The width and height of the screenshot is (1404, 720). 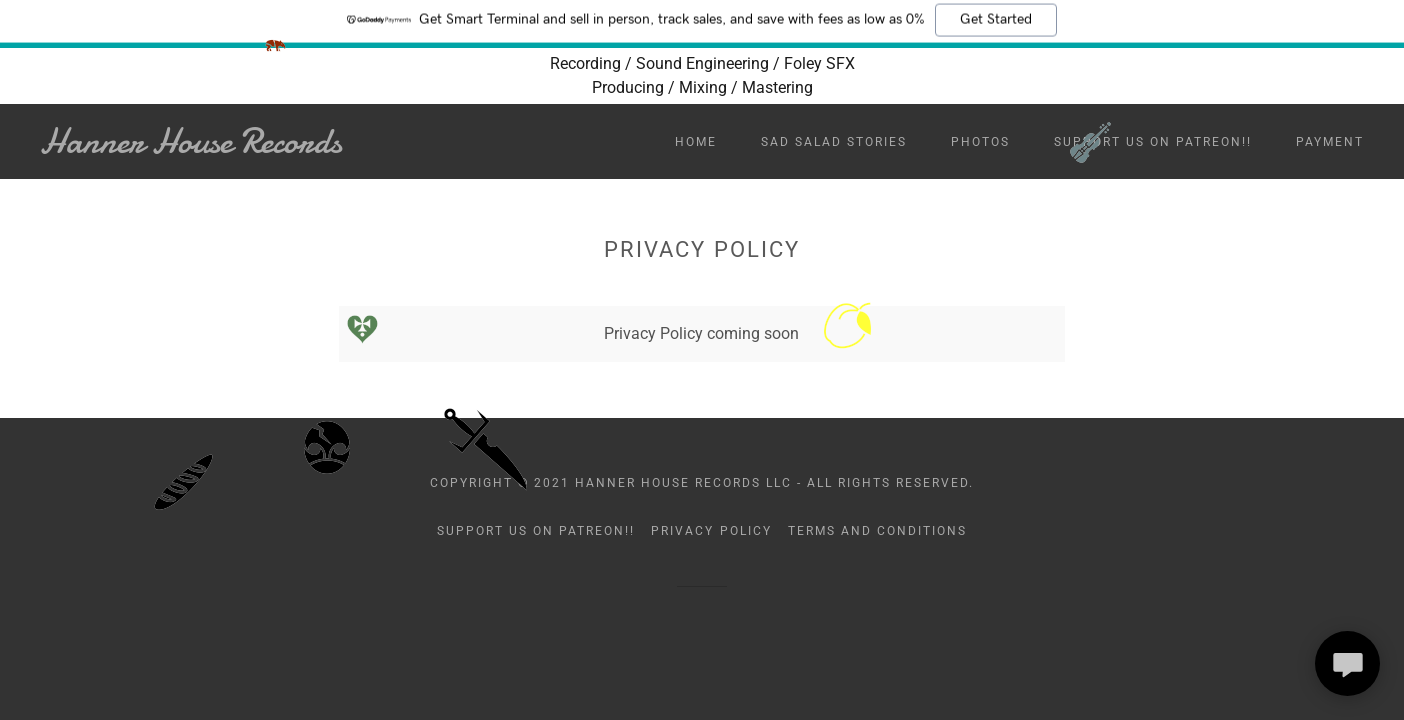 I want to click on access music or audio settings, so click(x=1090, y=142).